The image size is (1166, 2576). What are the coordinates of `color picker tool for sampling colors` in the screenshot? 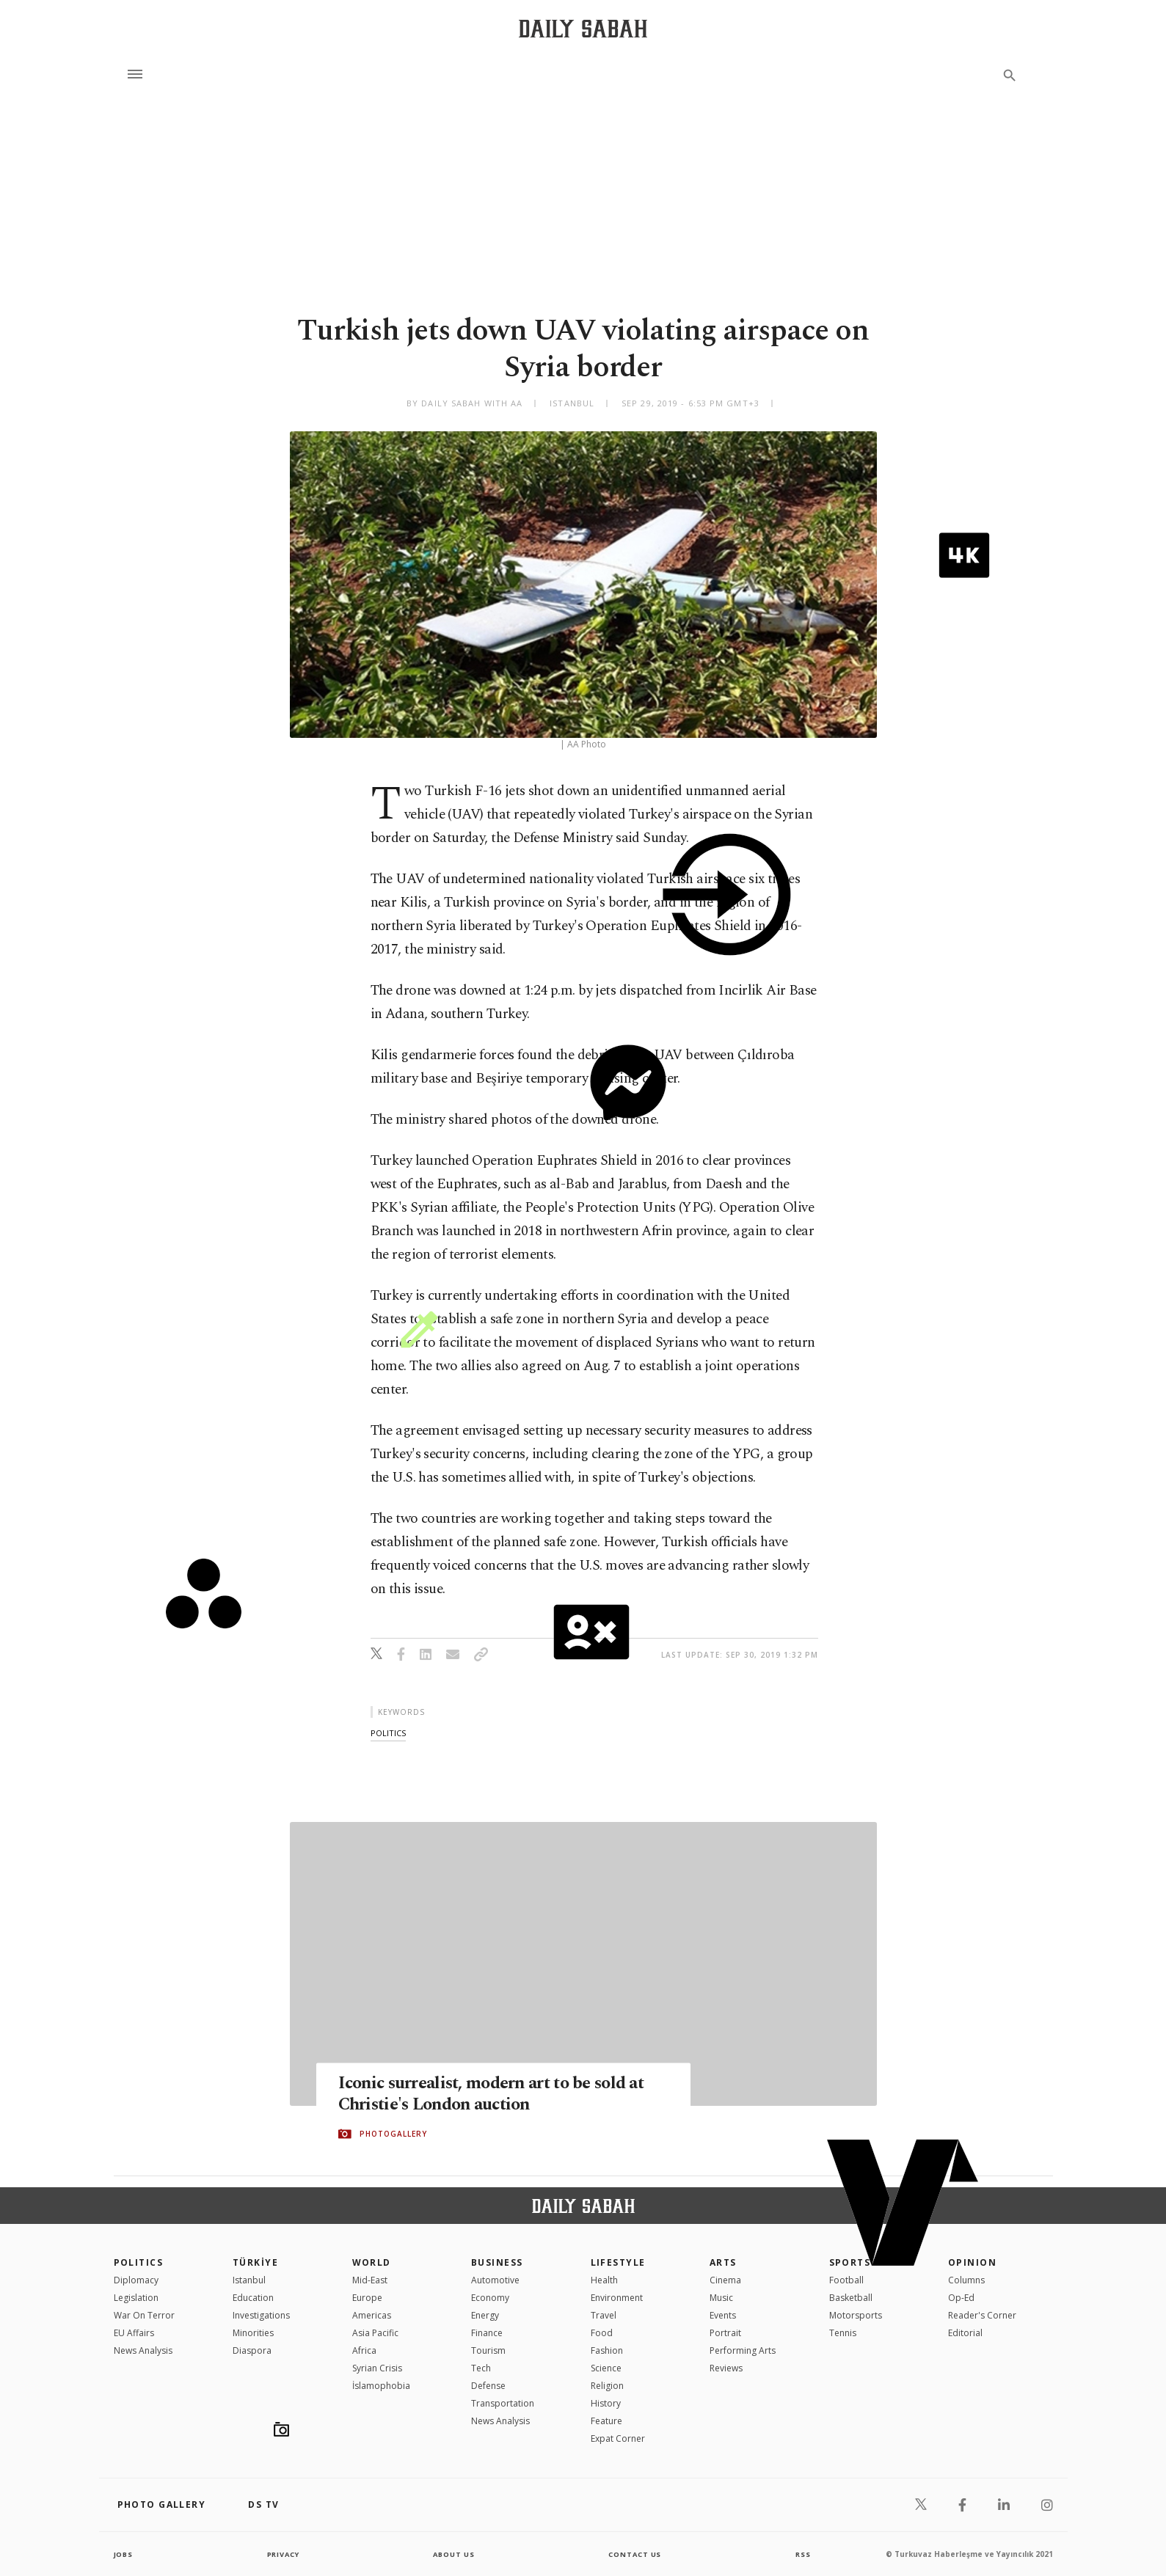 It's located at (420, 1329).